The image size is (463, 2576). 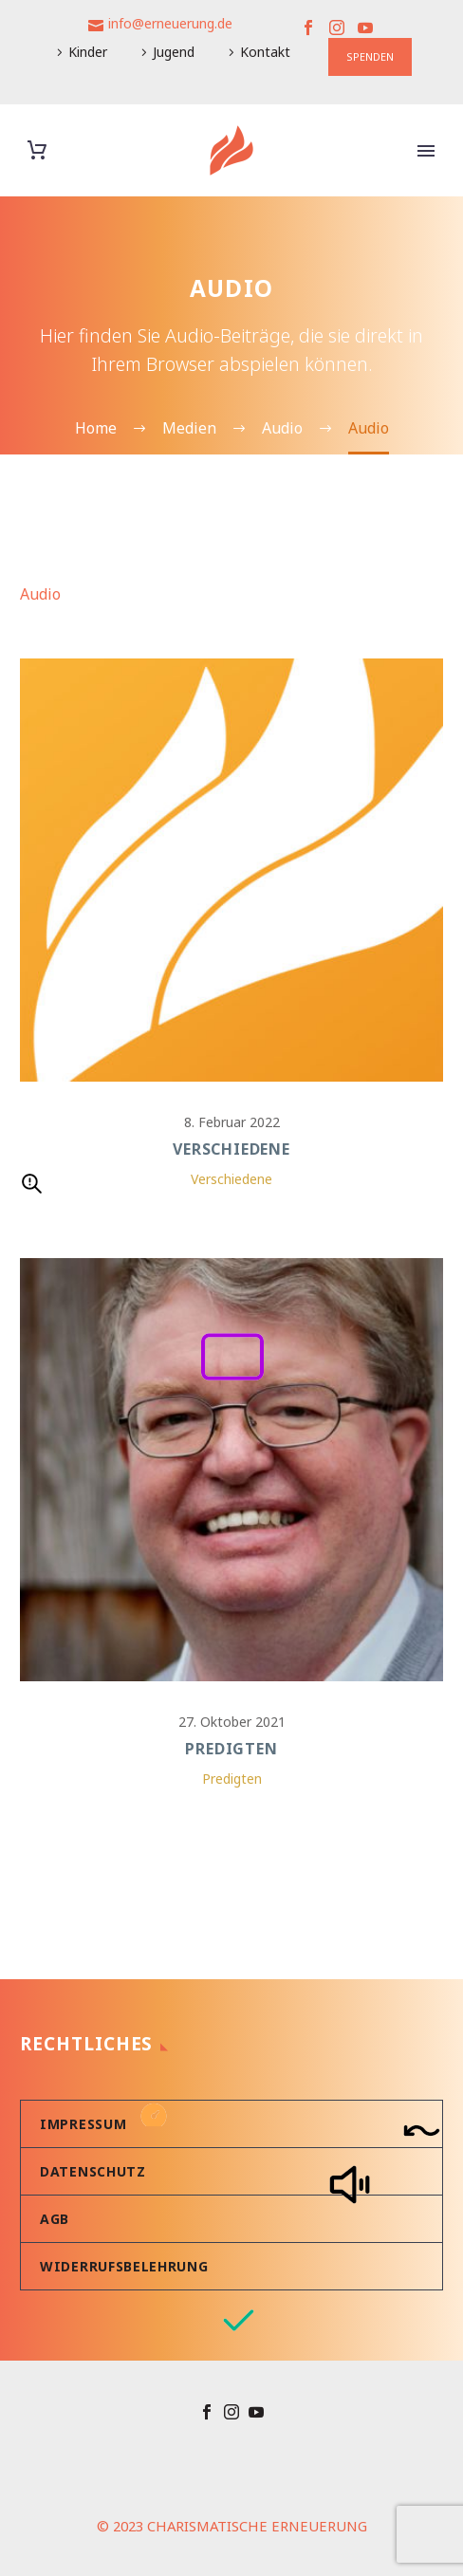 What do you see at coordinates (232, 1357) in the screenshot?
I see `switch to landscape tablet view` at bounding box center [232, 1357].